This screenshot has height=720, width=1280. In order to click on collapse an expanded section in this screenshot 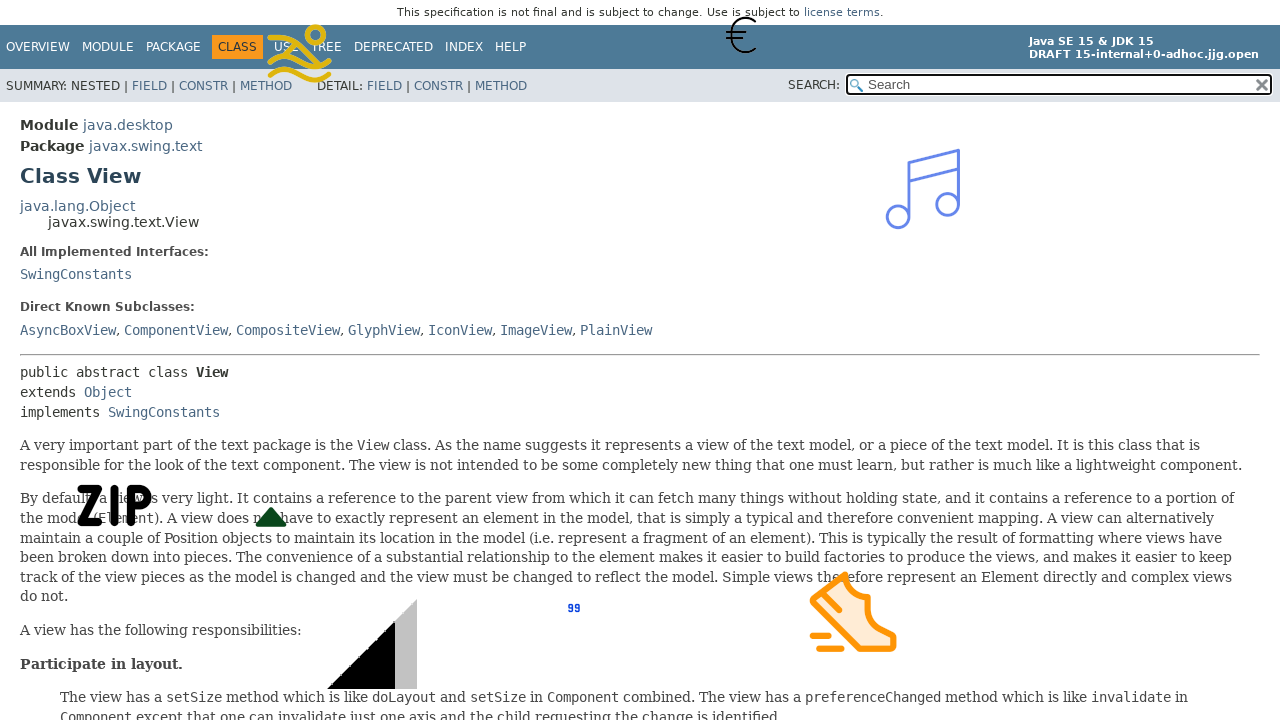, I will do `click(271, 517)`.